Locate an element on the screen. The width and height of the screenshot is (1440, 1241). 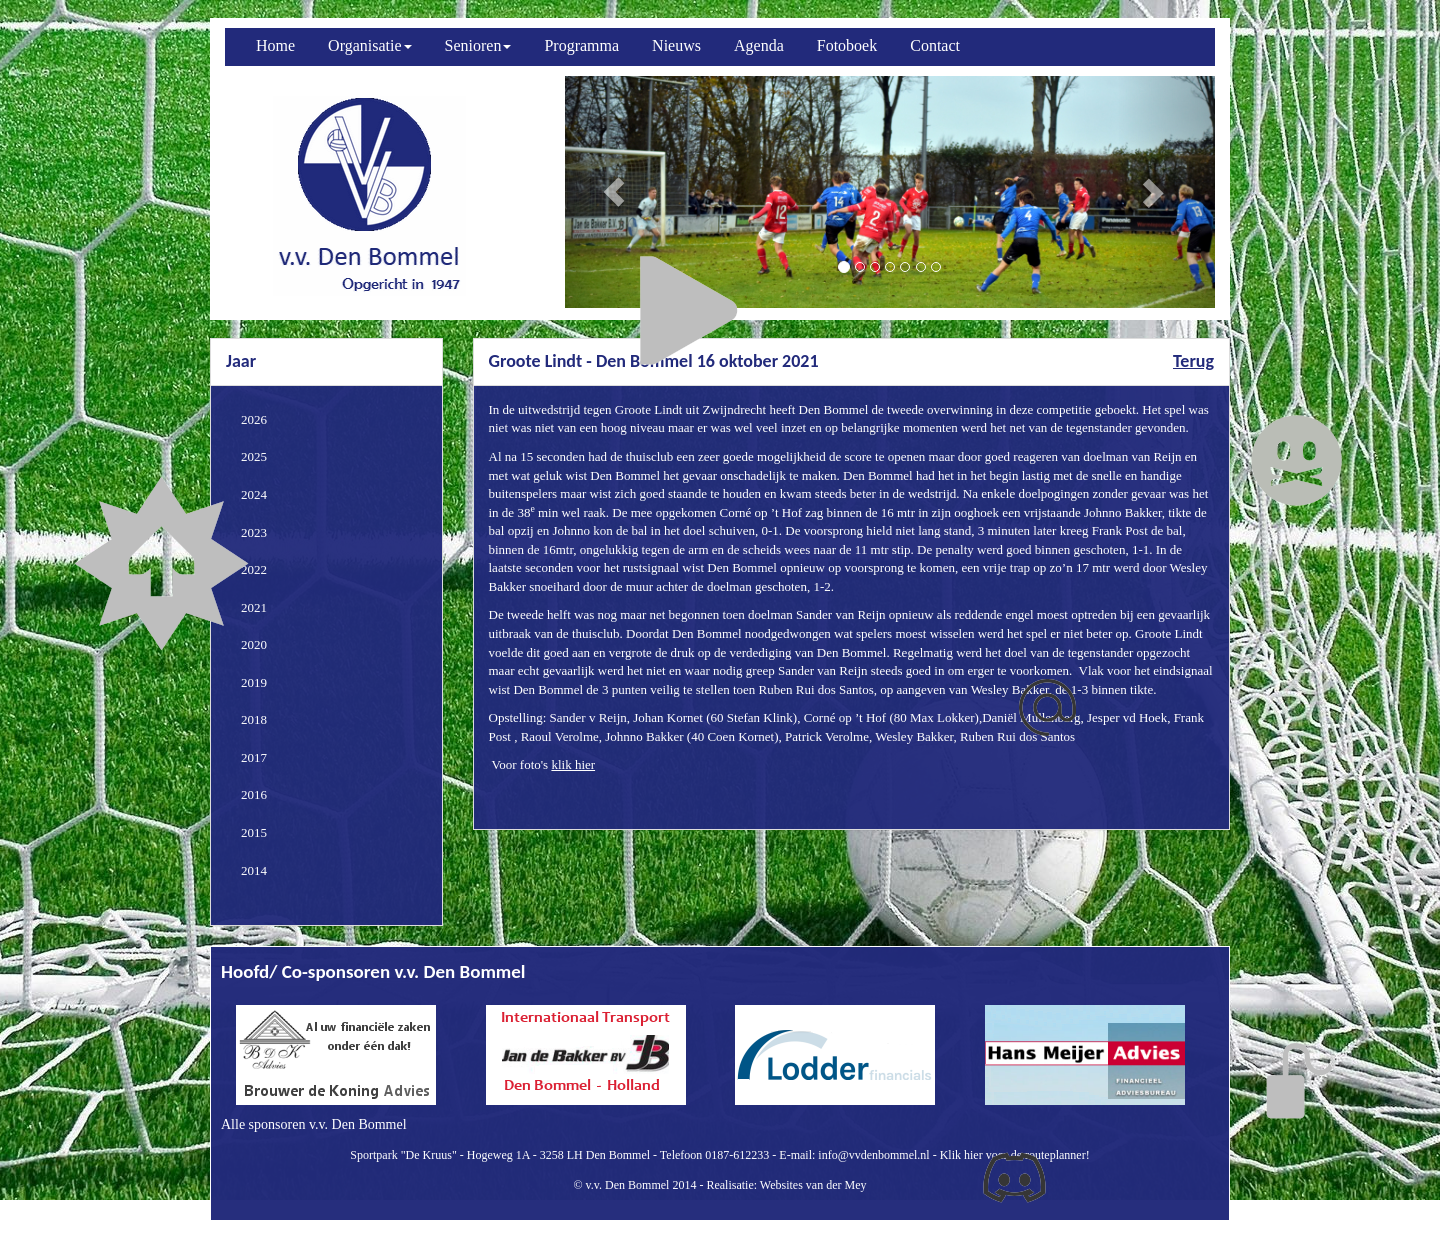
indicates a secret or confidential message is located at coordinates (1296, 460).